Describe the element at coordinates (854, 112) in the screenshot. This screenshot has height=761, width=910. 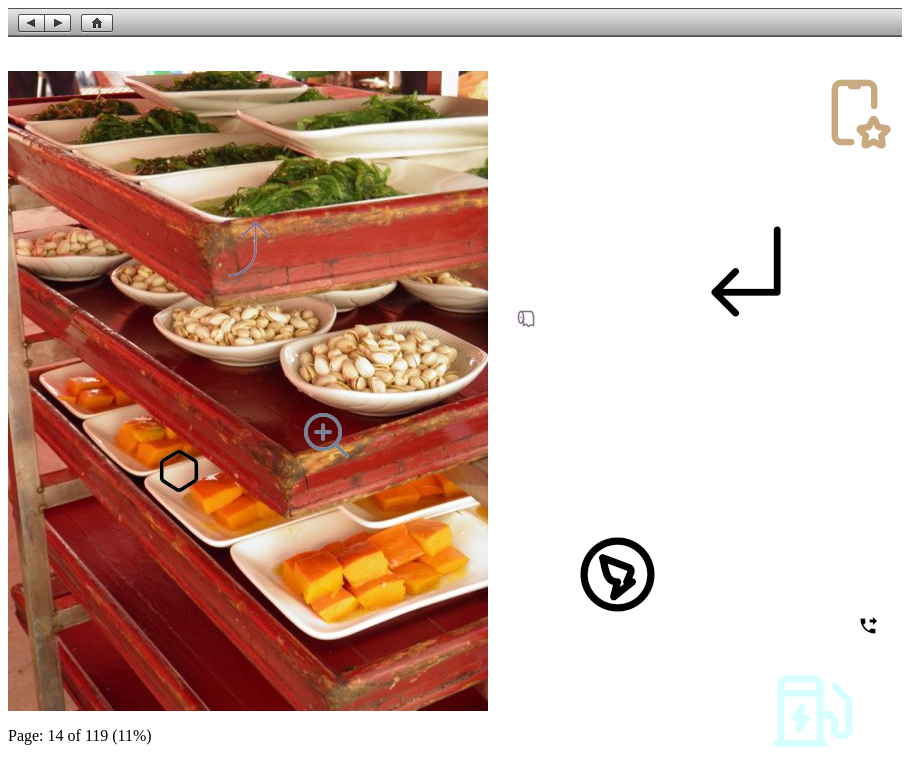
I see `mark device as favorite` at that location.